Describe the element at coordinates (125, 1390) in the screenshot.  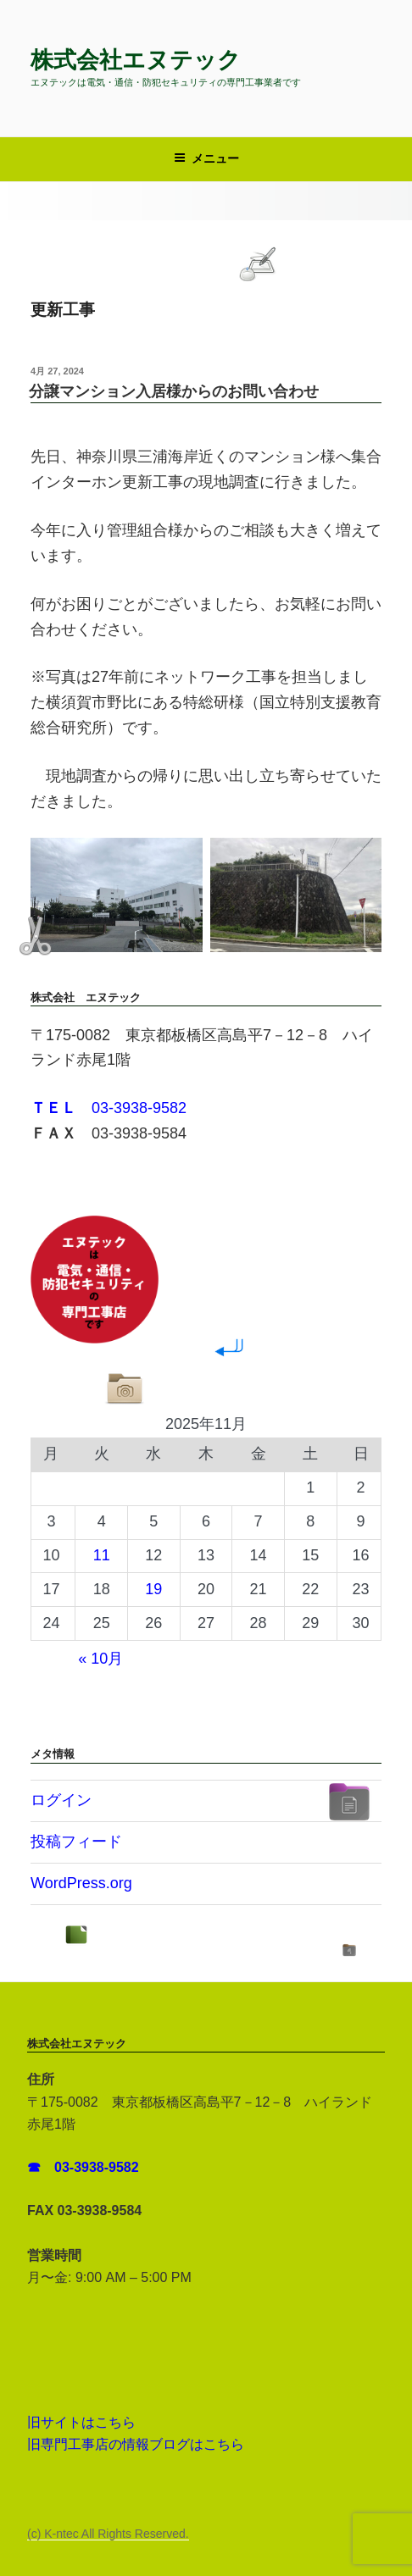
I see `open your pictures folder` at that location.